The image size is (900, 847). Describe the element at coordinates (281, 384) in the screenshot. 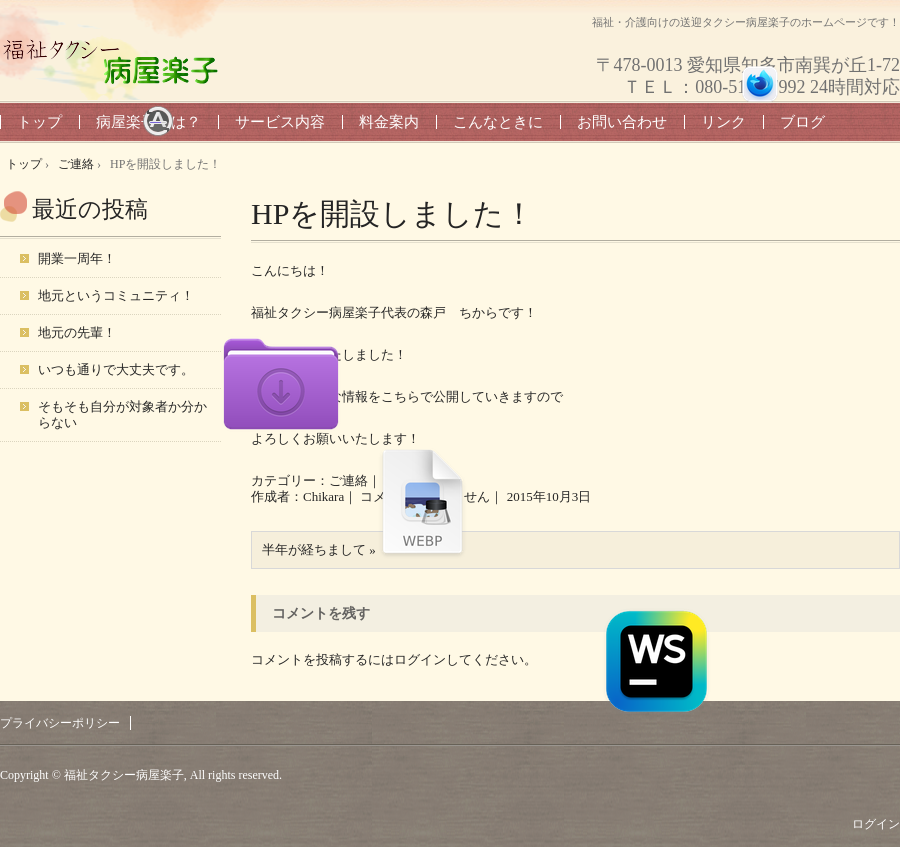

I see `access your downloads folder` at that location.